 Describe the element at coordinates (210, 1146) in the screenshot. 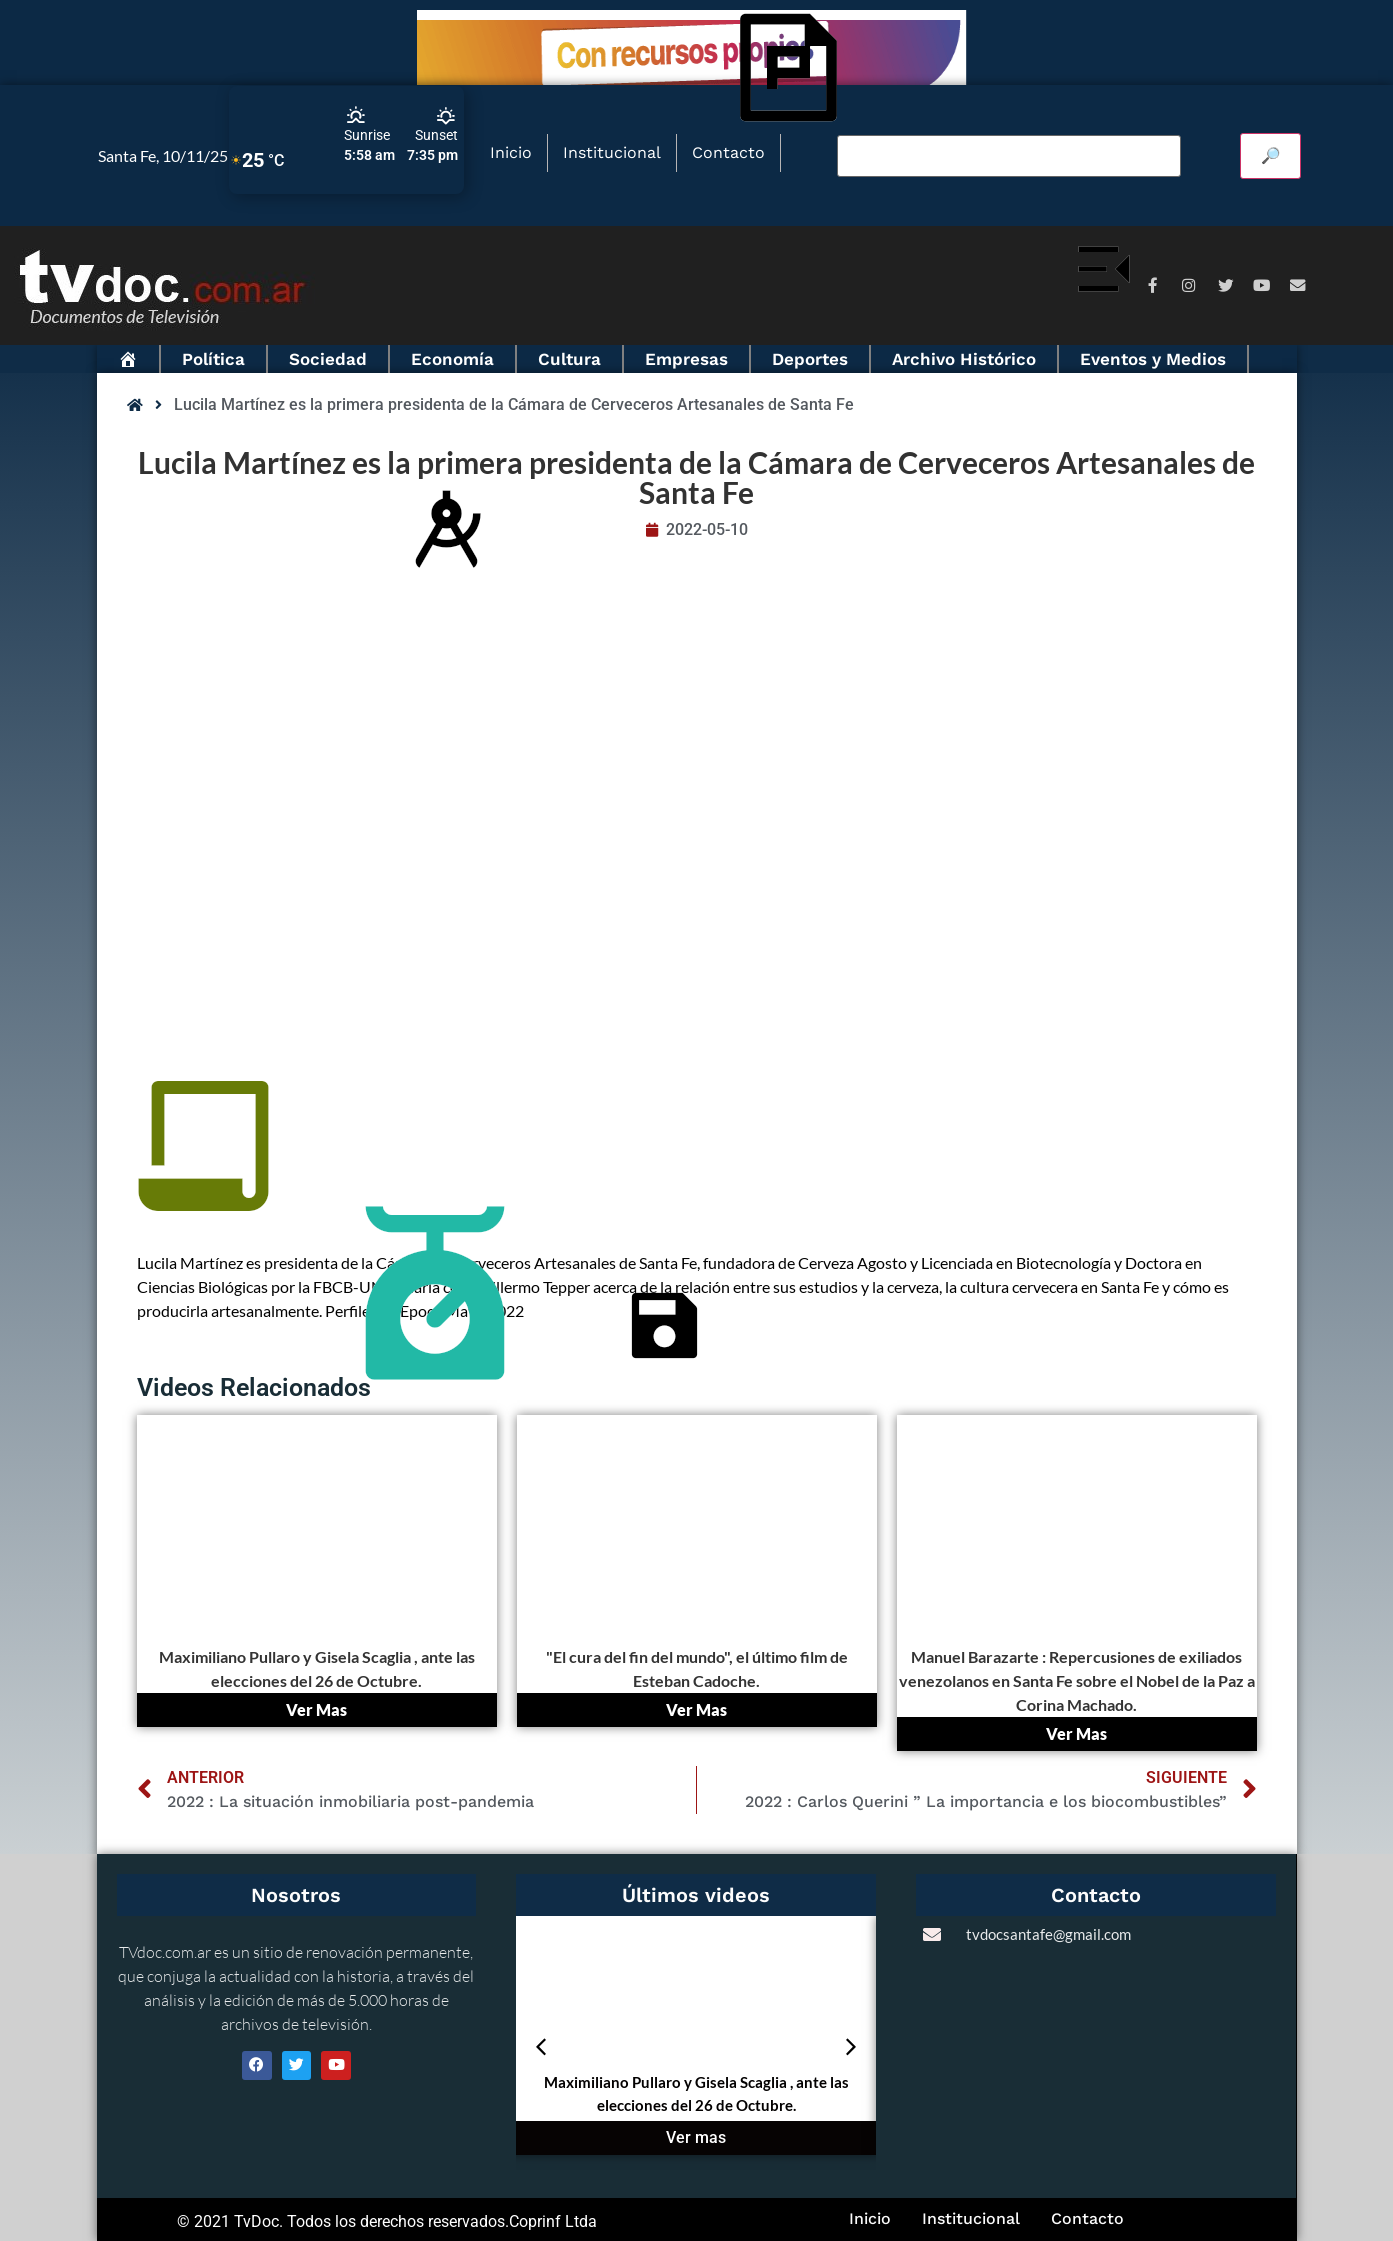

I see `view document or paper file` at that location.